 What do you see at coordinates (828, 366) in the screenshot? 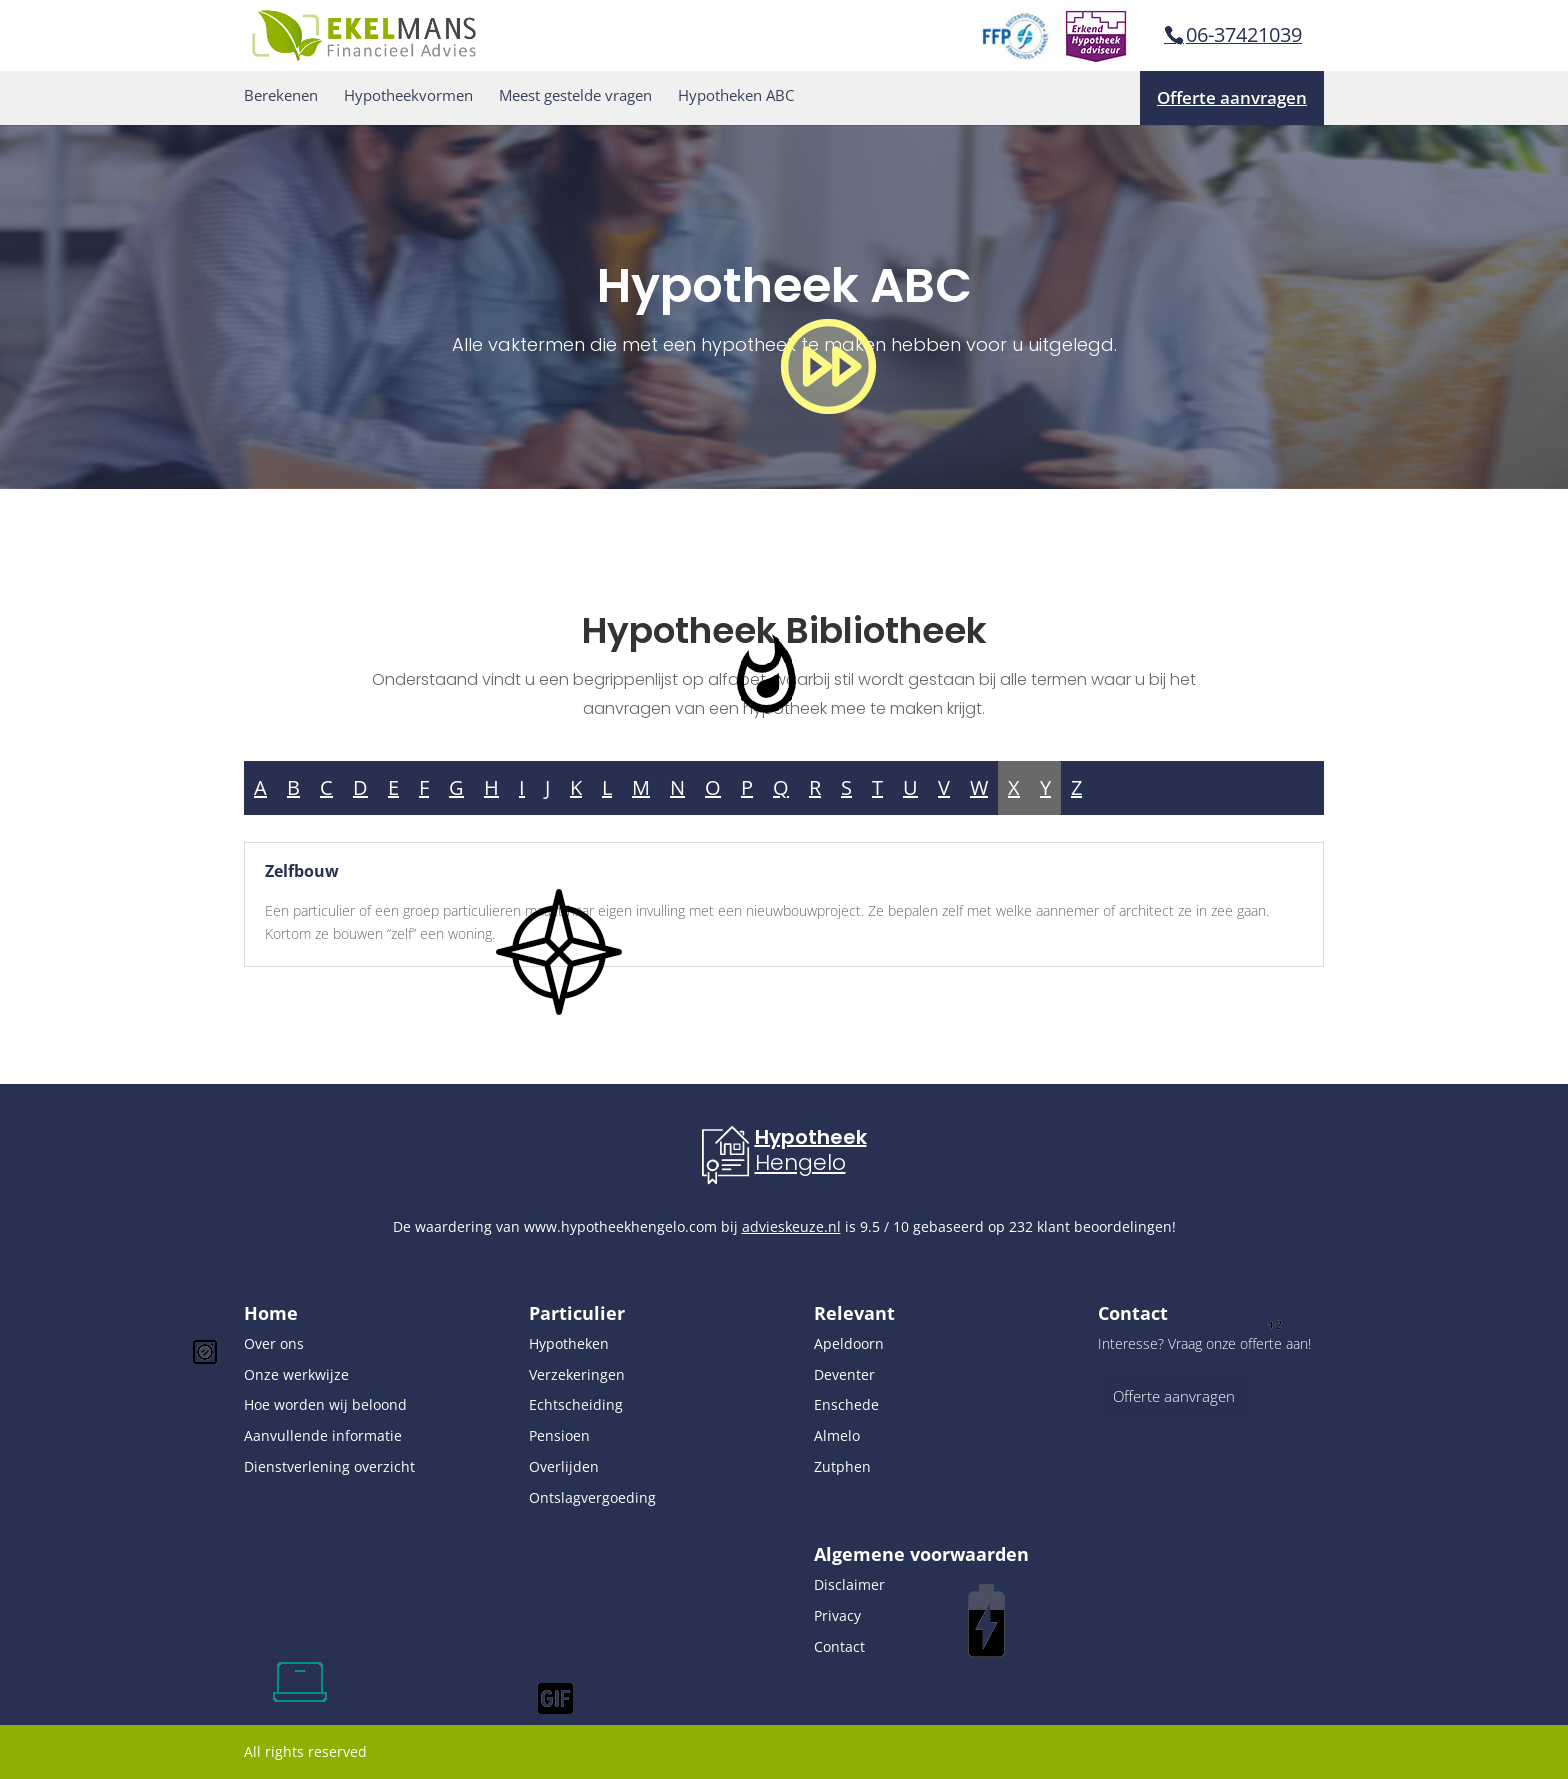
I see `fast forward media playback` at bounding box center [828, 366].